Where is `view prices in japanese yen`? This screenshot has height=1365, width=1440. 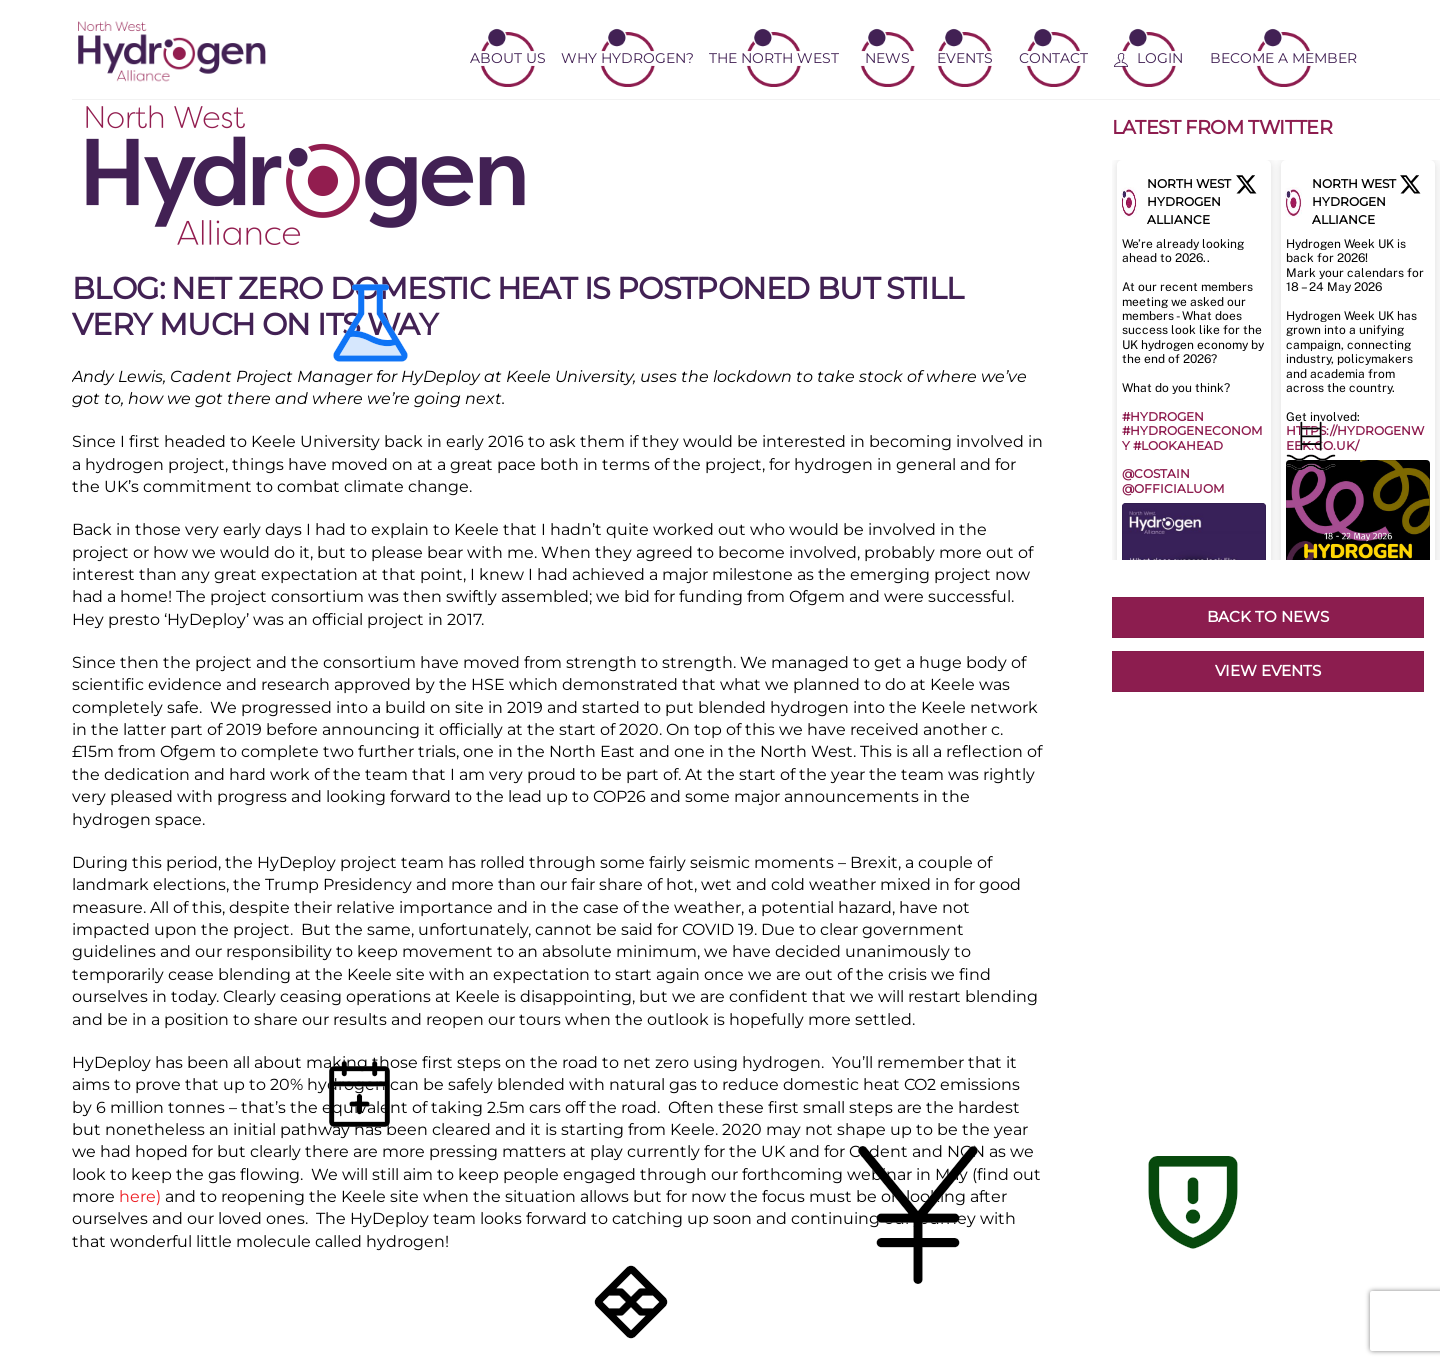 view prices in japanese yen is located at coordinates (918, 1212).